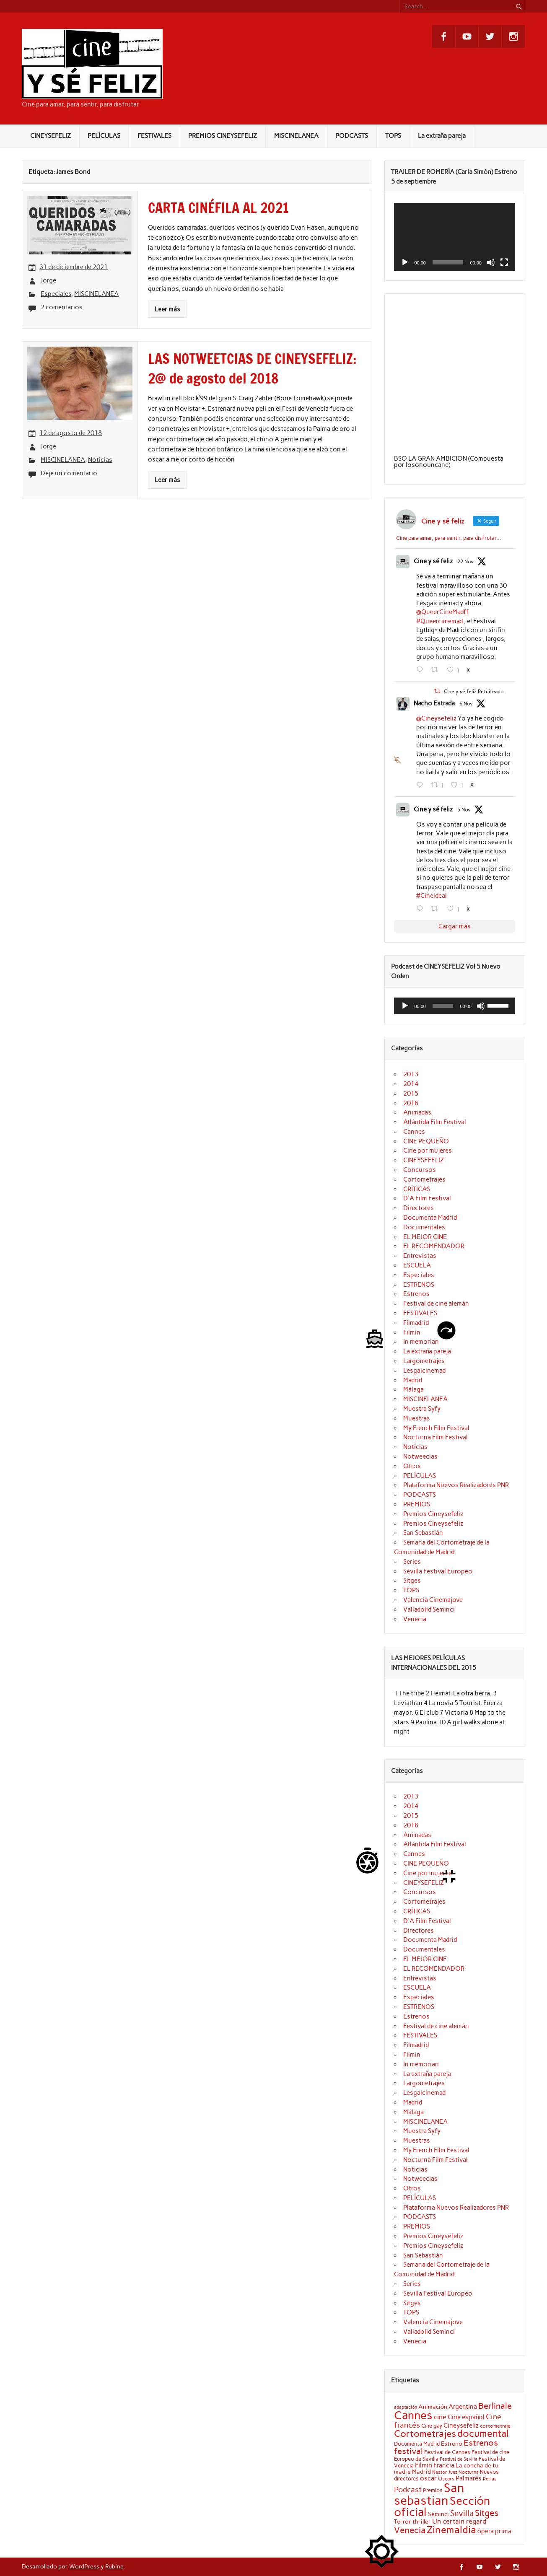  What do you see at coordinates (397, 760) in the screenshot?
I see `indicates euro payment is unavailable` at bounding box center [397, 760].